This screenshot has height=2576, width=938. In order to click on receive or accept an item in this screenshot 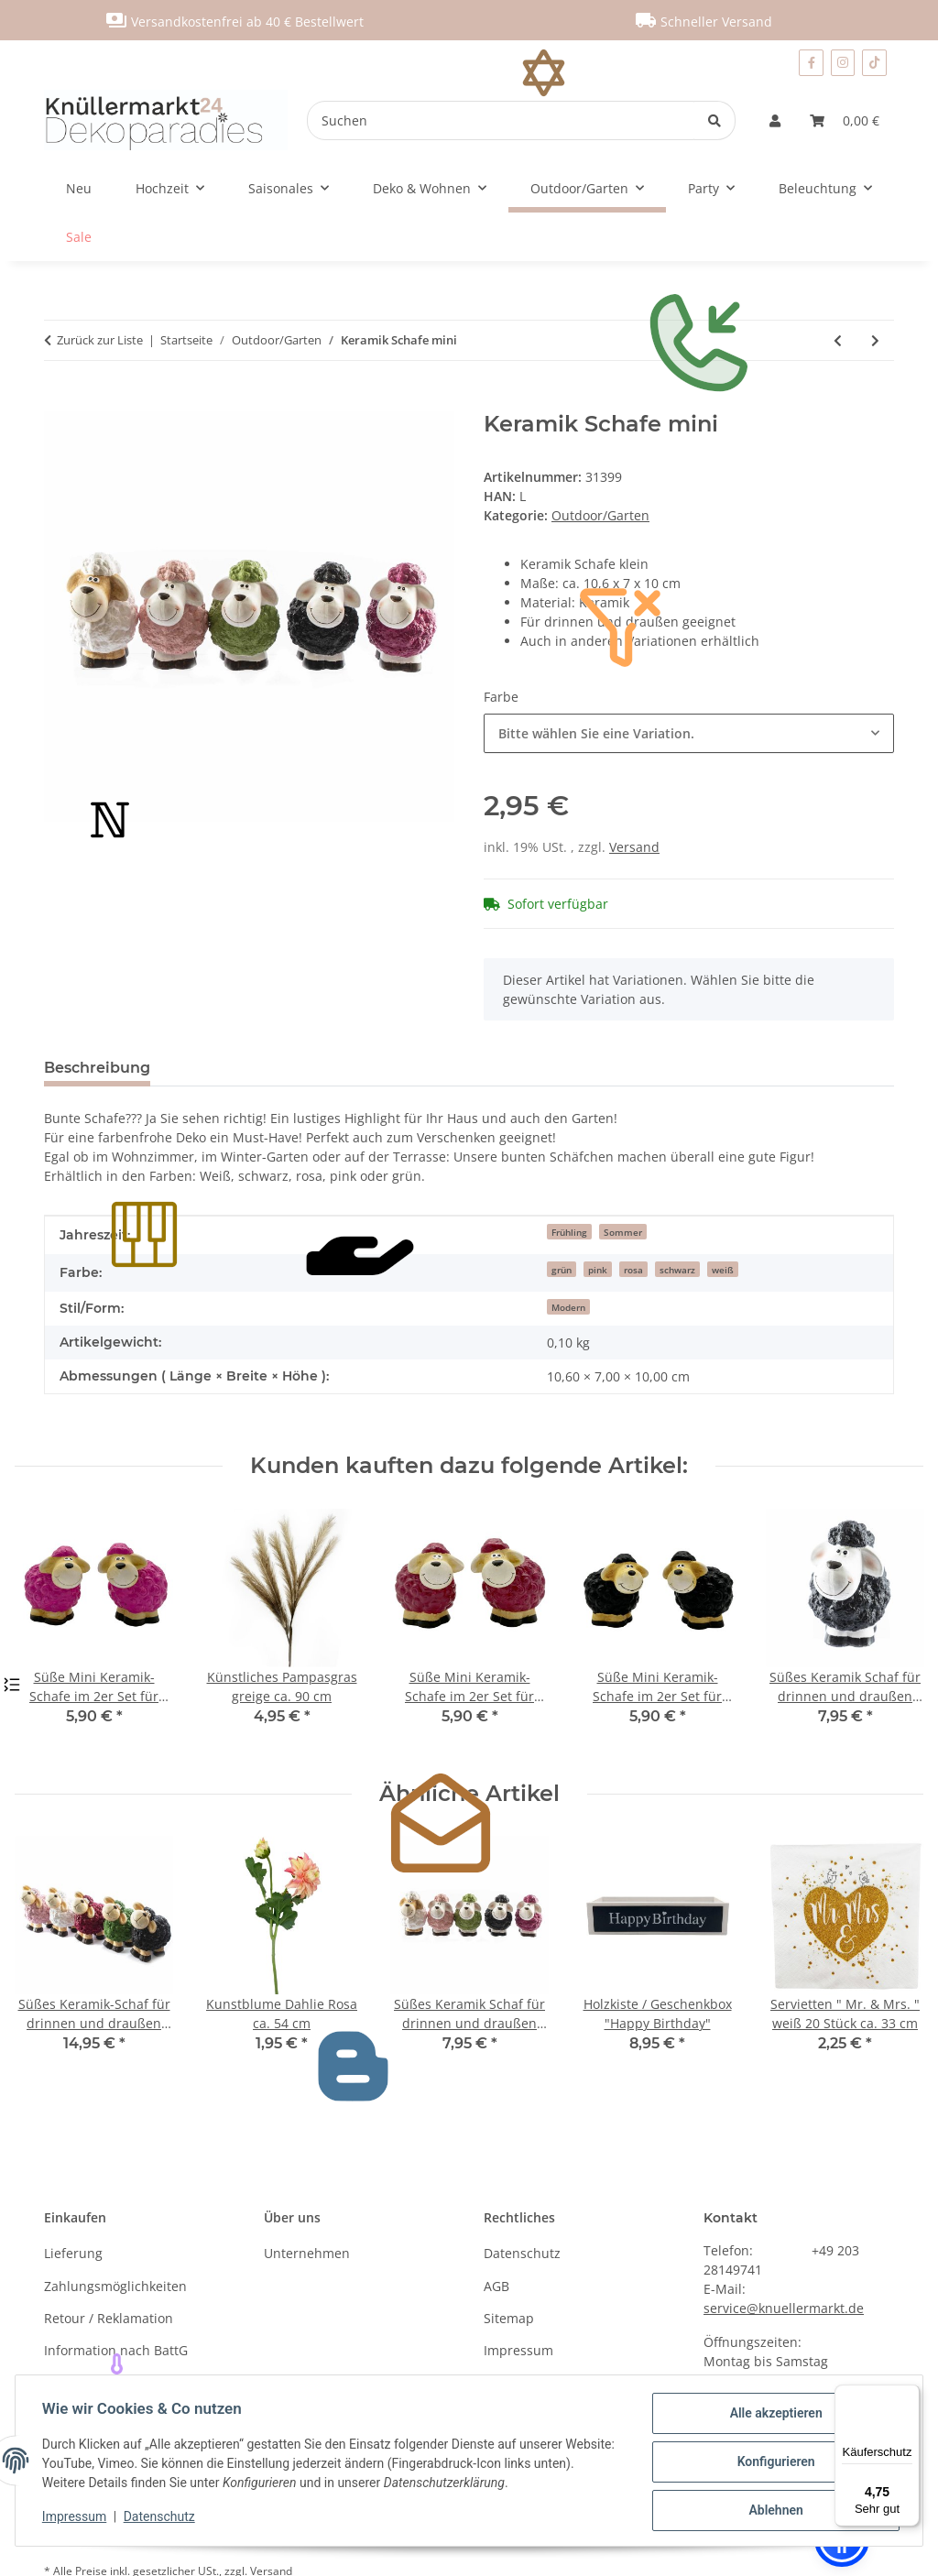, I will do `click(360, 1228)`.